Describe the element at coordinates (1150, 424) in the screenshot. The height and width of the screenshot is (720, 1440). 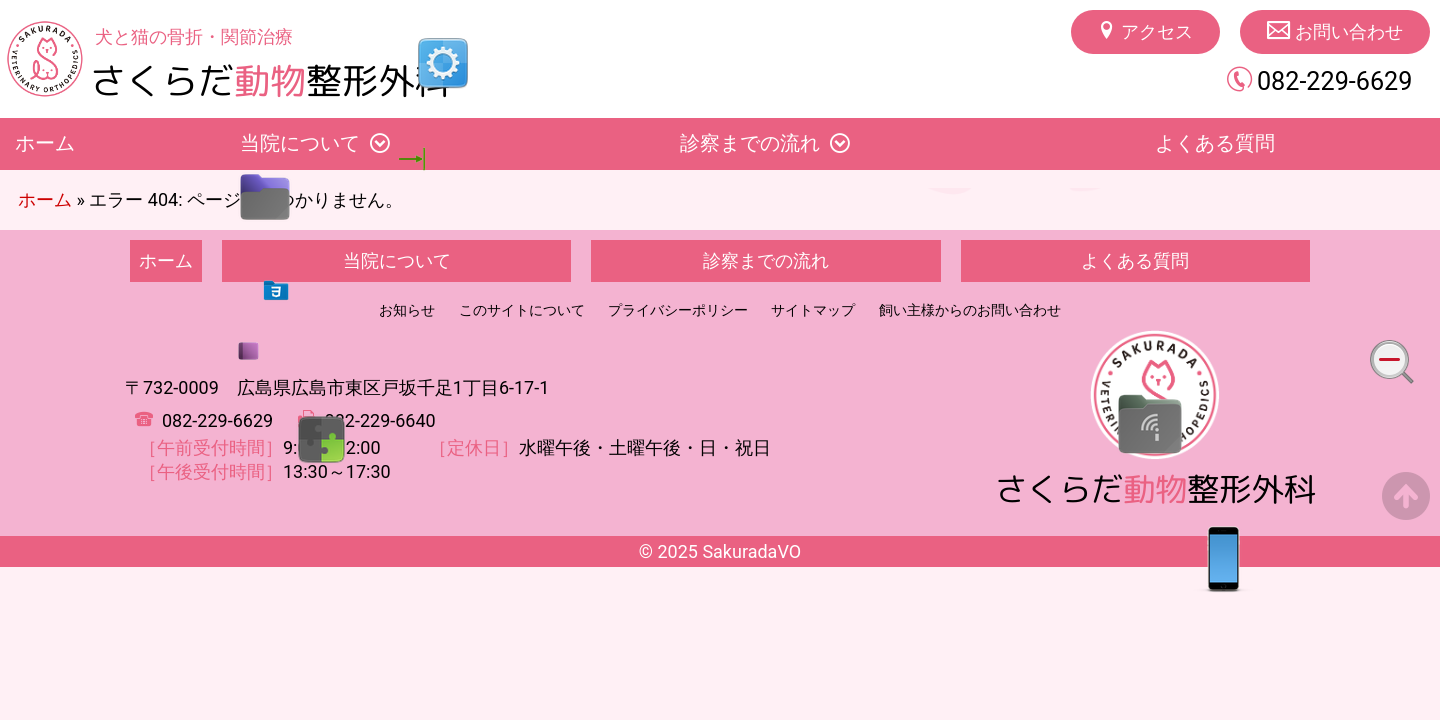
I see `open insync cloud sync folder` at that location.